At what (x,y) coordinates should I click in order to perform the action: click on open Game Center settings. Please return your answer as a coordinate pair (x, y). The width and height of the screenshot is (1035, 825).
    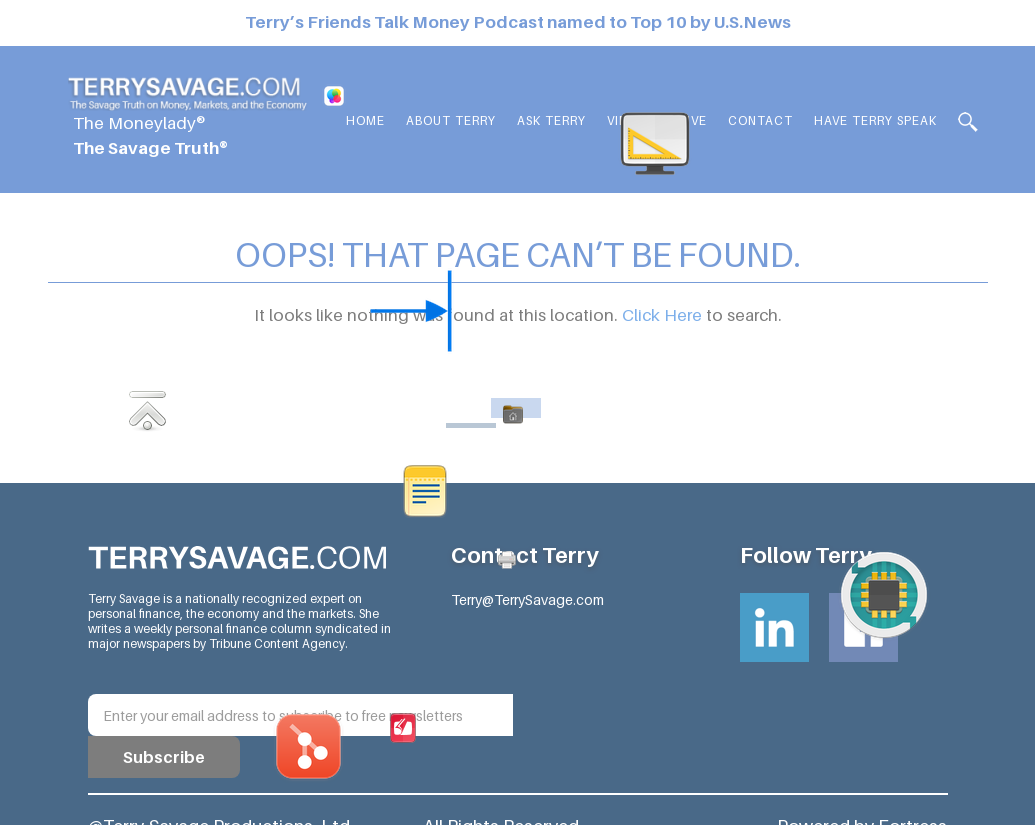
    Looking at the image, I should click on (334, 96).